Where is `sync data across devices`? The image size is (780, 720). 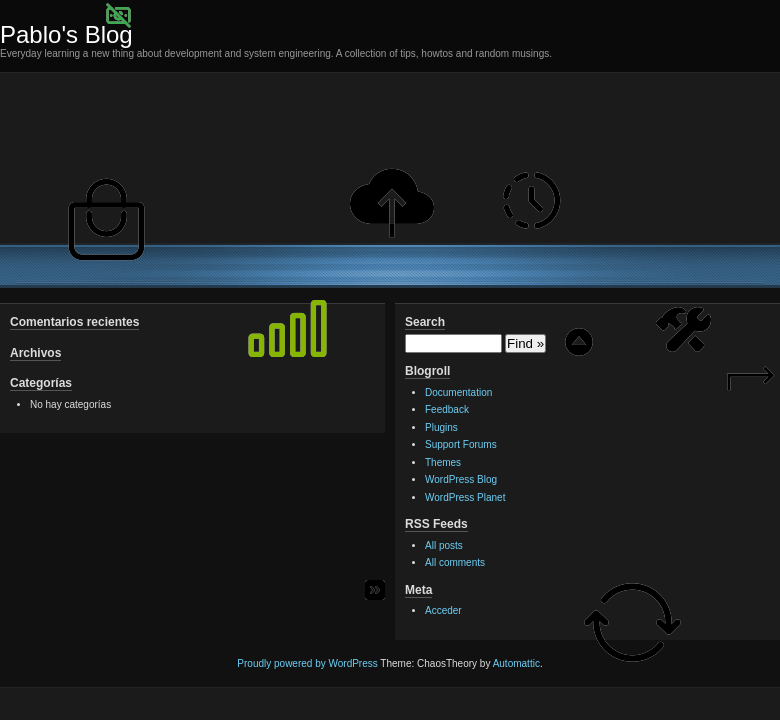
sync data across devices is located at coordinates (632, 622).